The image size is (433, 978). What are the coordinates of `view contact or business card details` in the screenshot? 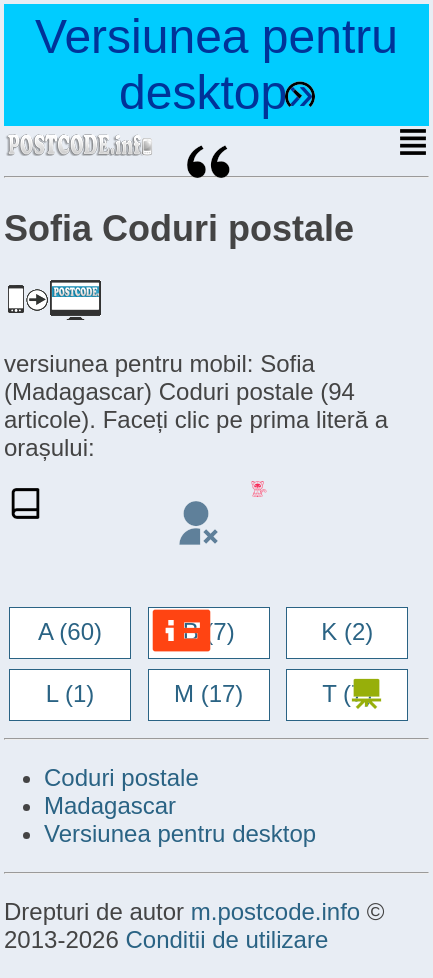 It's located at (181, 630).